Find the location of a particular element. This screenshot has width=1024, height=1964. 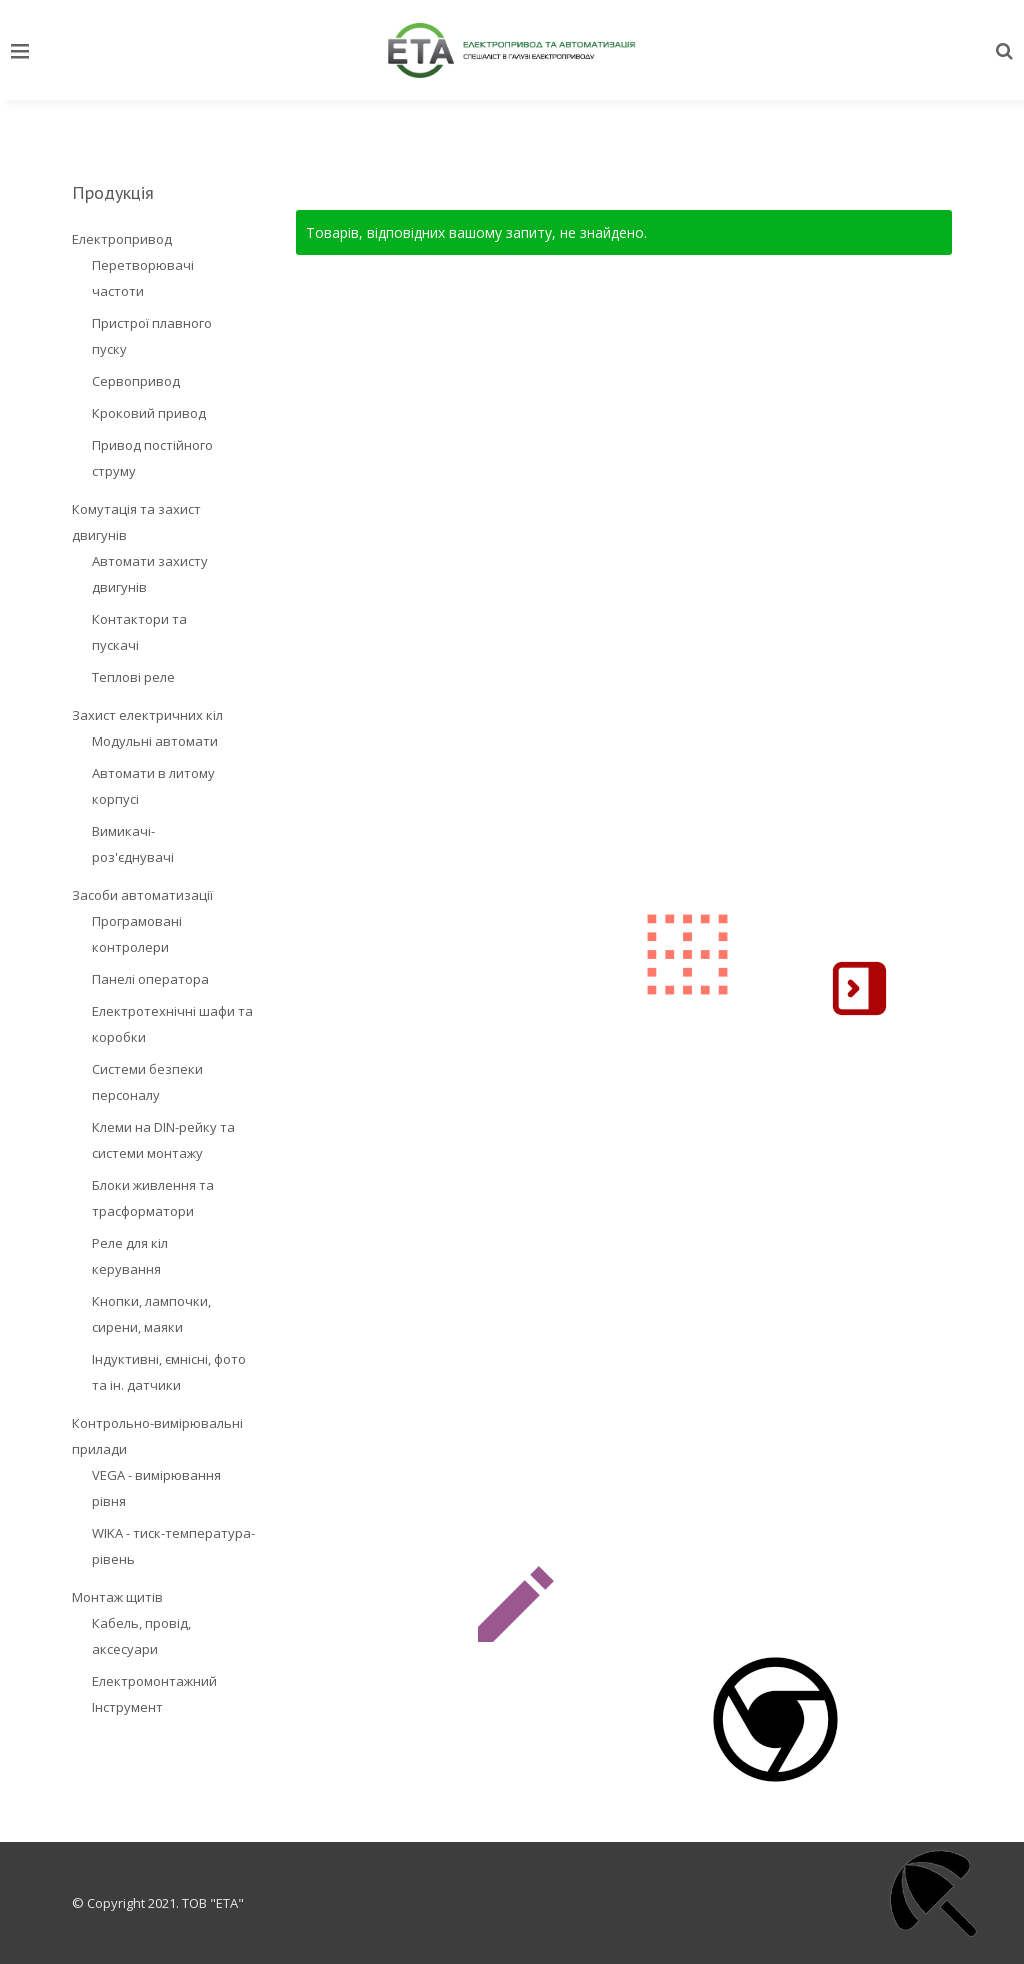

remove all borders from selected cells or elements is located at coordinates (687, 954).